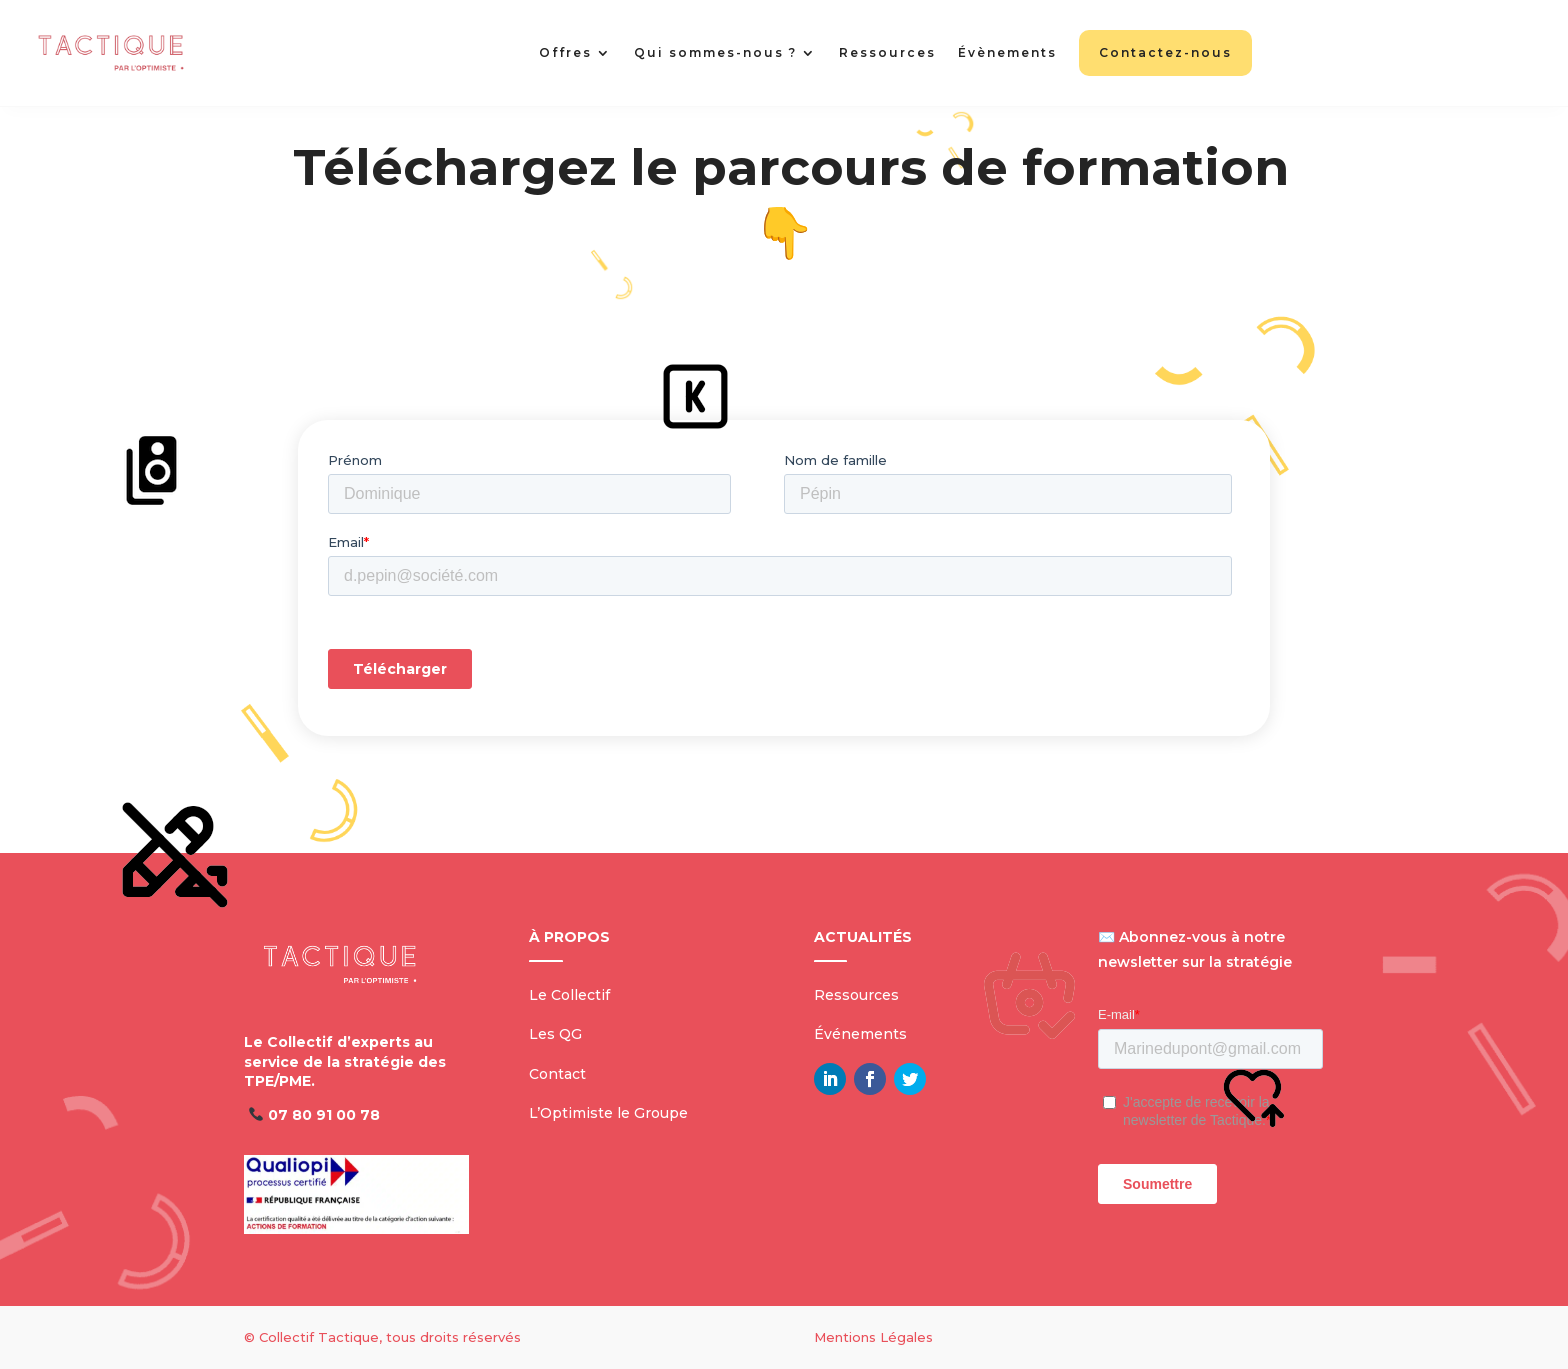  I want to click on access speaker group settings, so click(151, 470).